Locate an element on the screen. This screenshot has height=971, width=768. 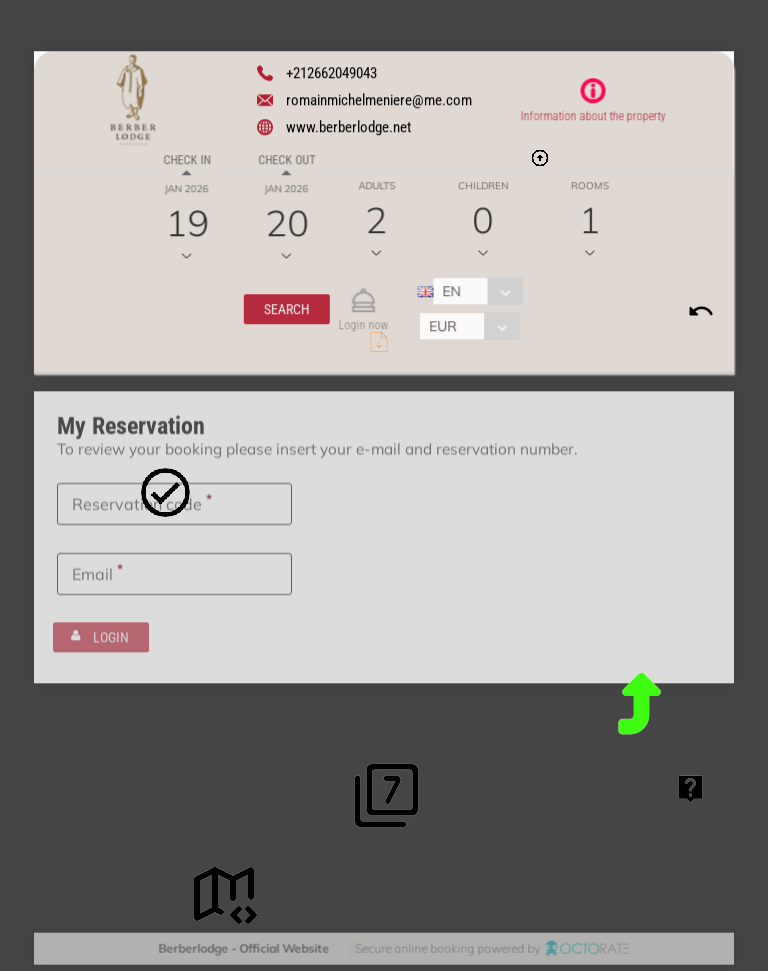
indicates a completed or successful action is located at coordinates (165, 492).